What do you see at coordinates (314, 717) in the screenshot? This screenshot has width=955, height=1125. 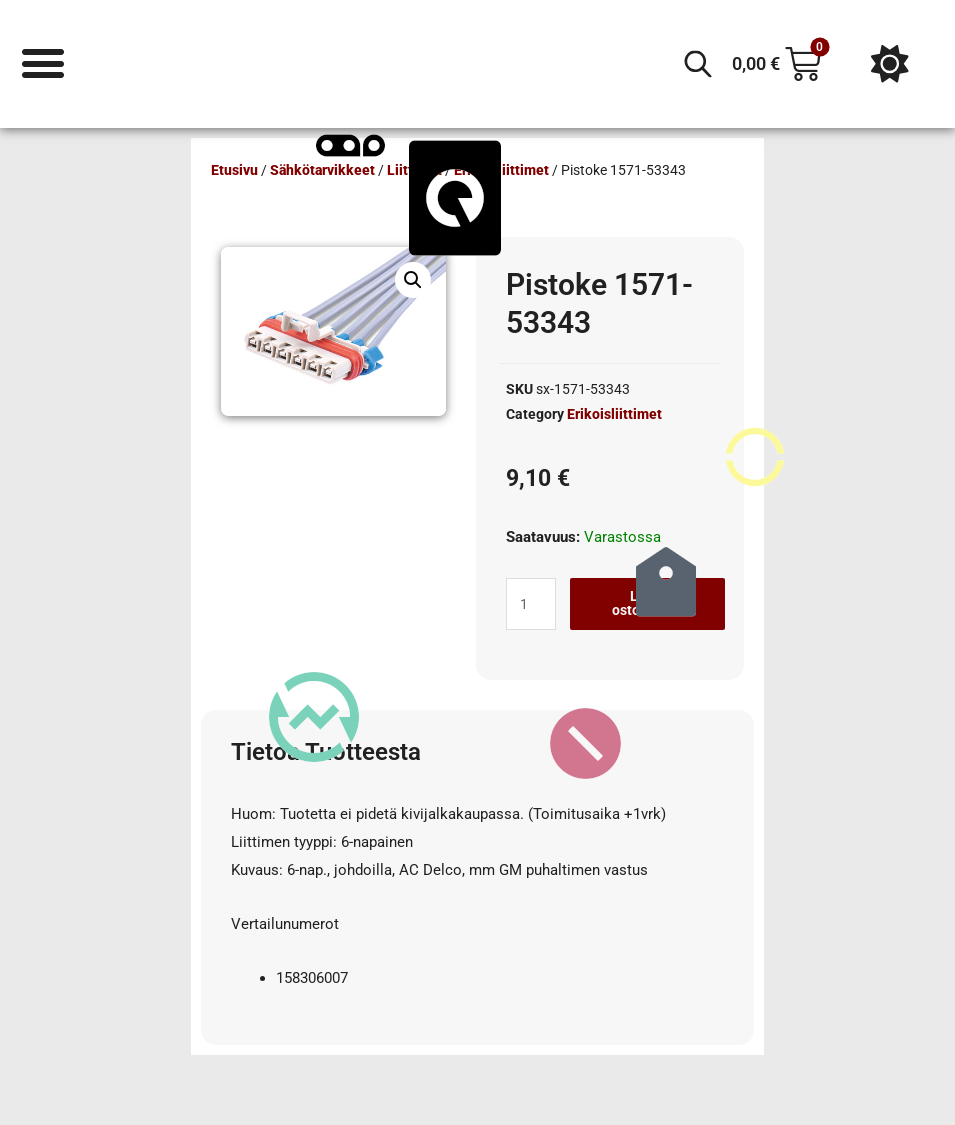 I see `exchange or convert funds` at bounding box center [314, 717].